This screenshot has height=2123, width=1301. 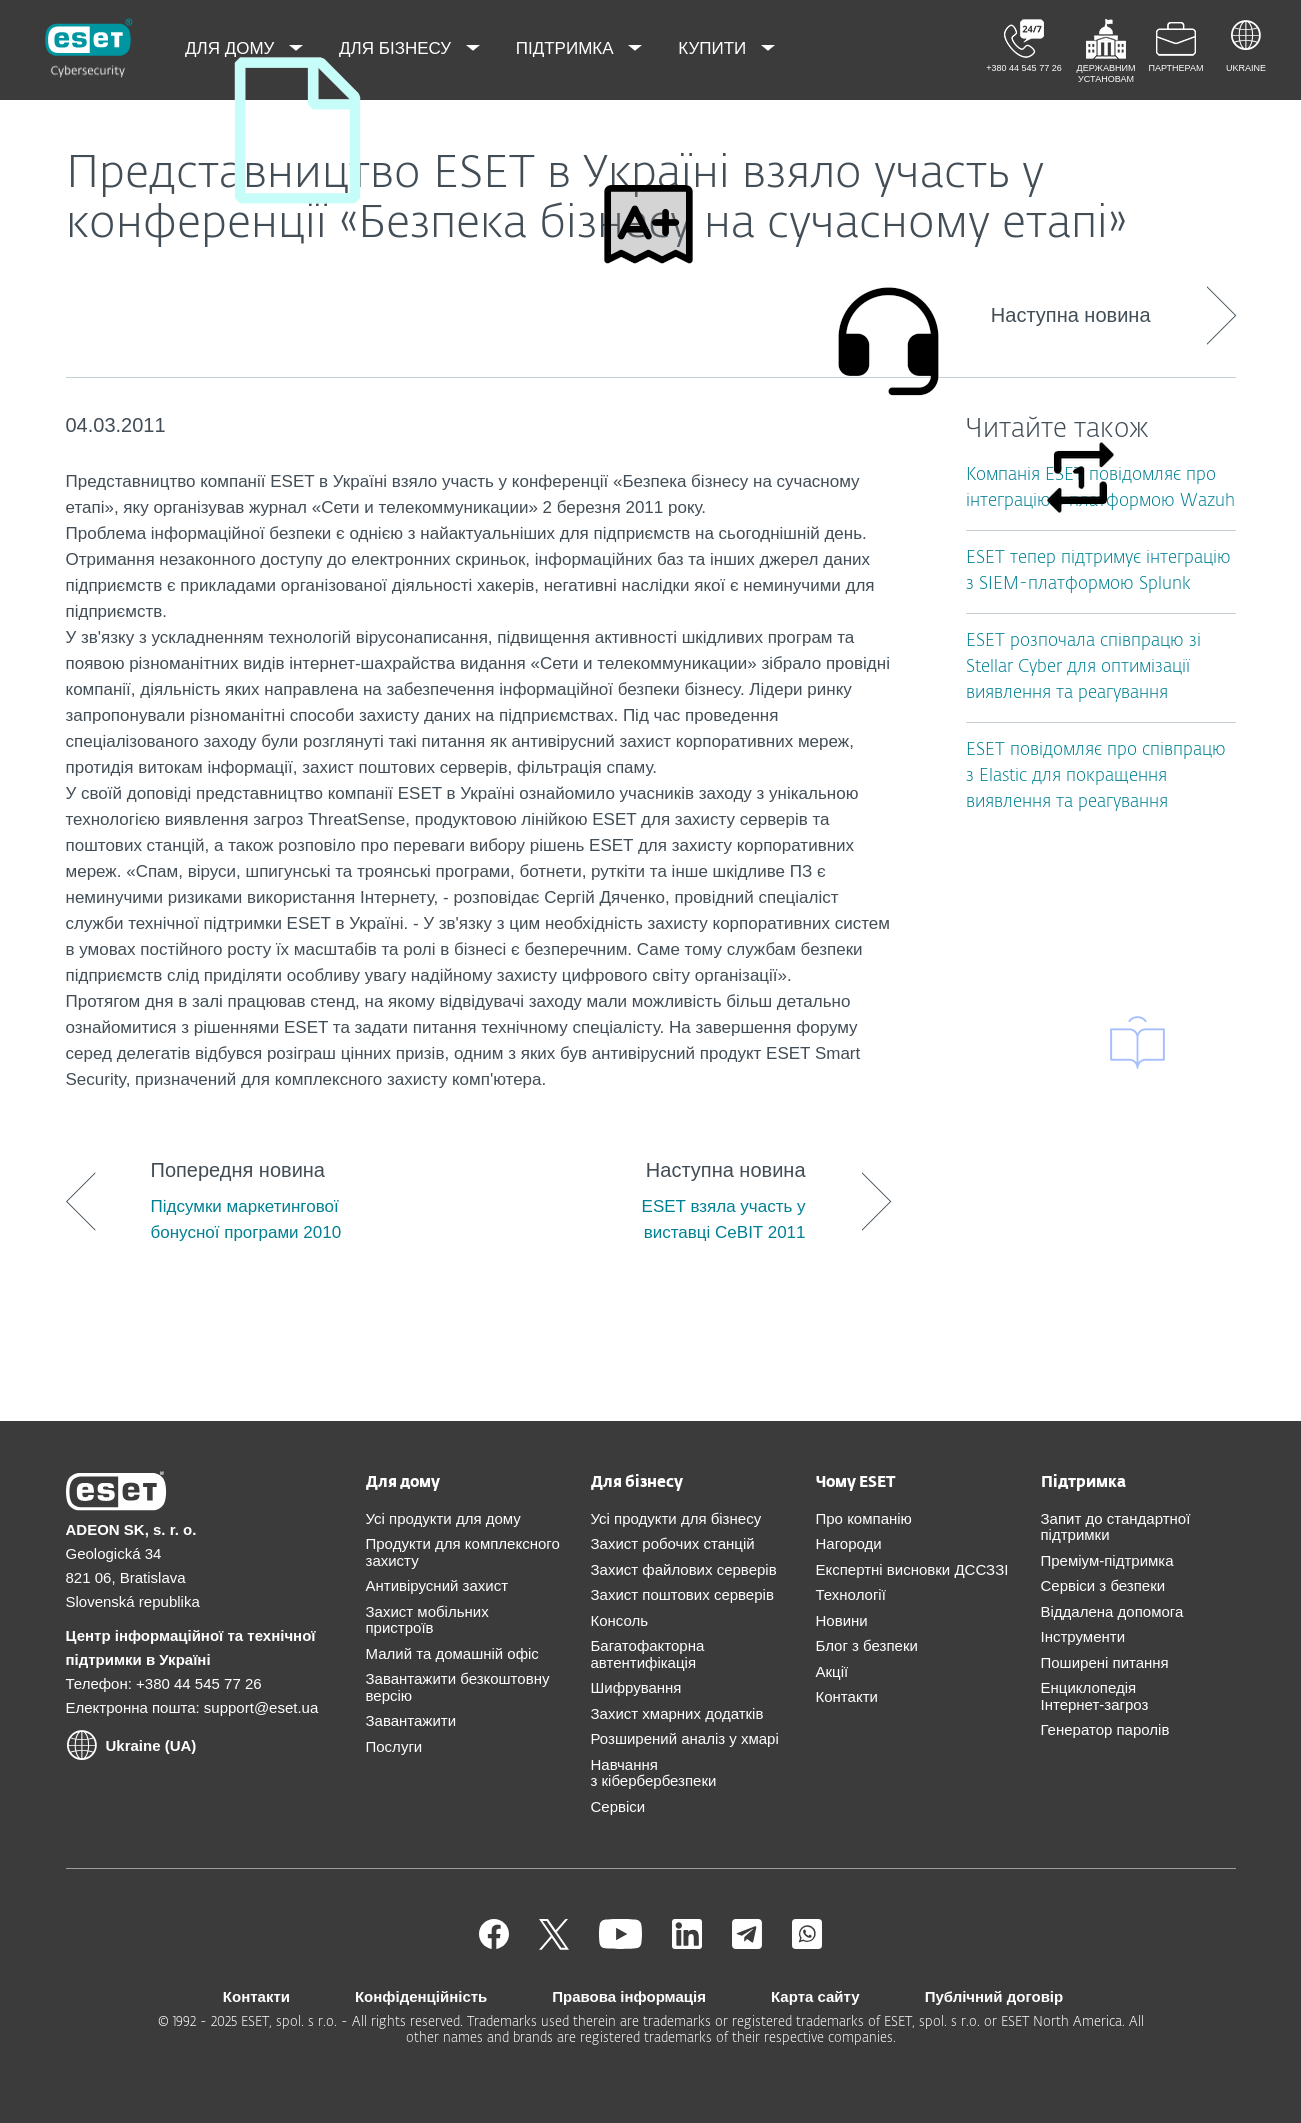 I want to click on repeat the current track once, so click(x=1080, y=477).